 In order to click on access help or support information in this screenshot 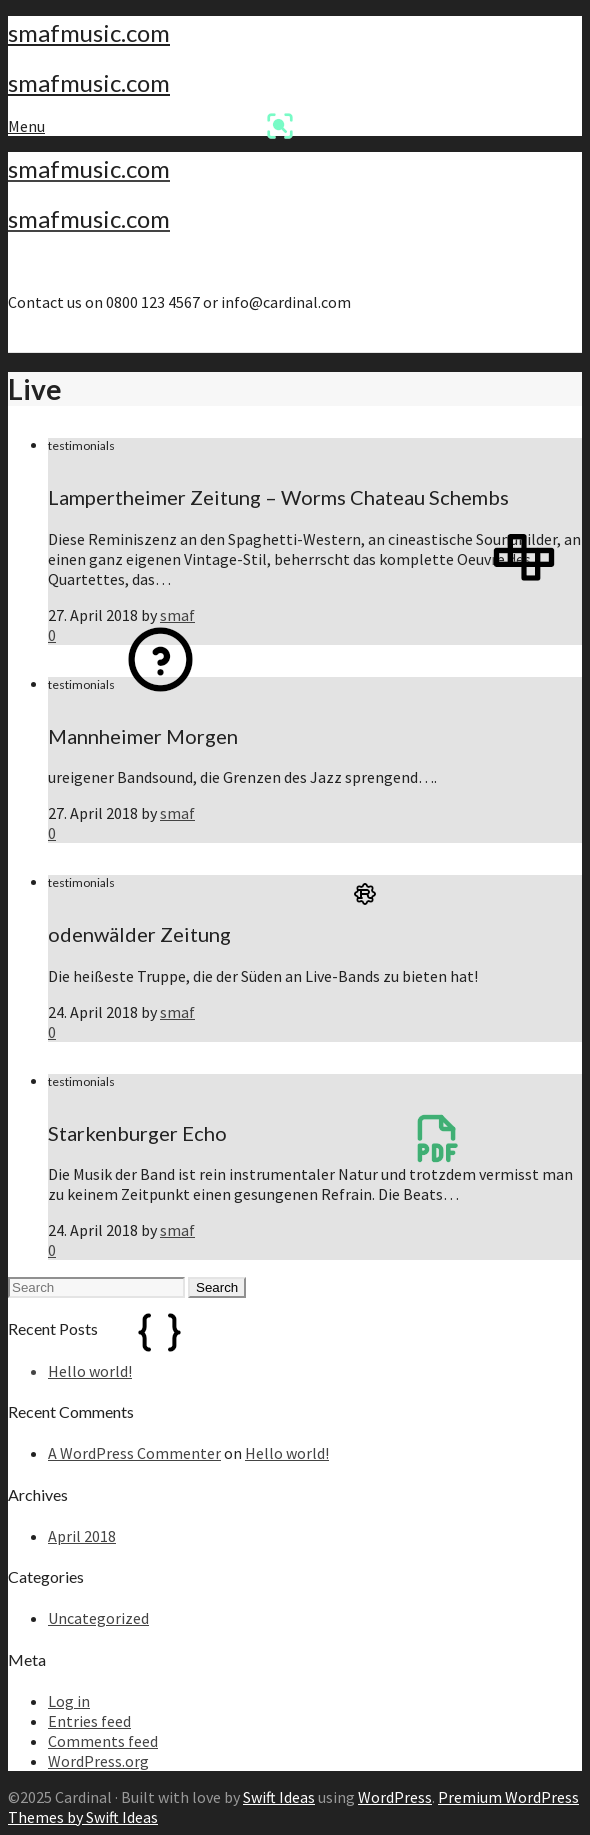, I will do `click(160, 659)`.